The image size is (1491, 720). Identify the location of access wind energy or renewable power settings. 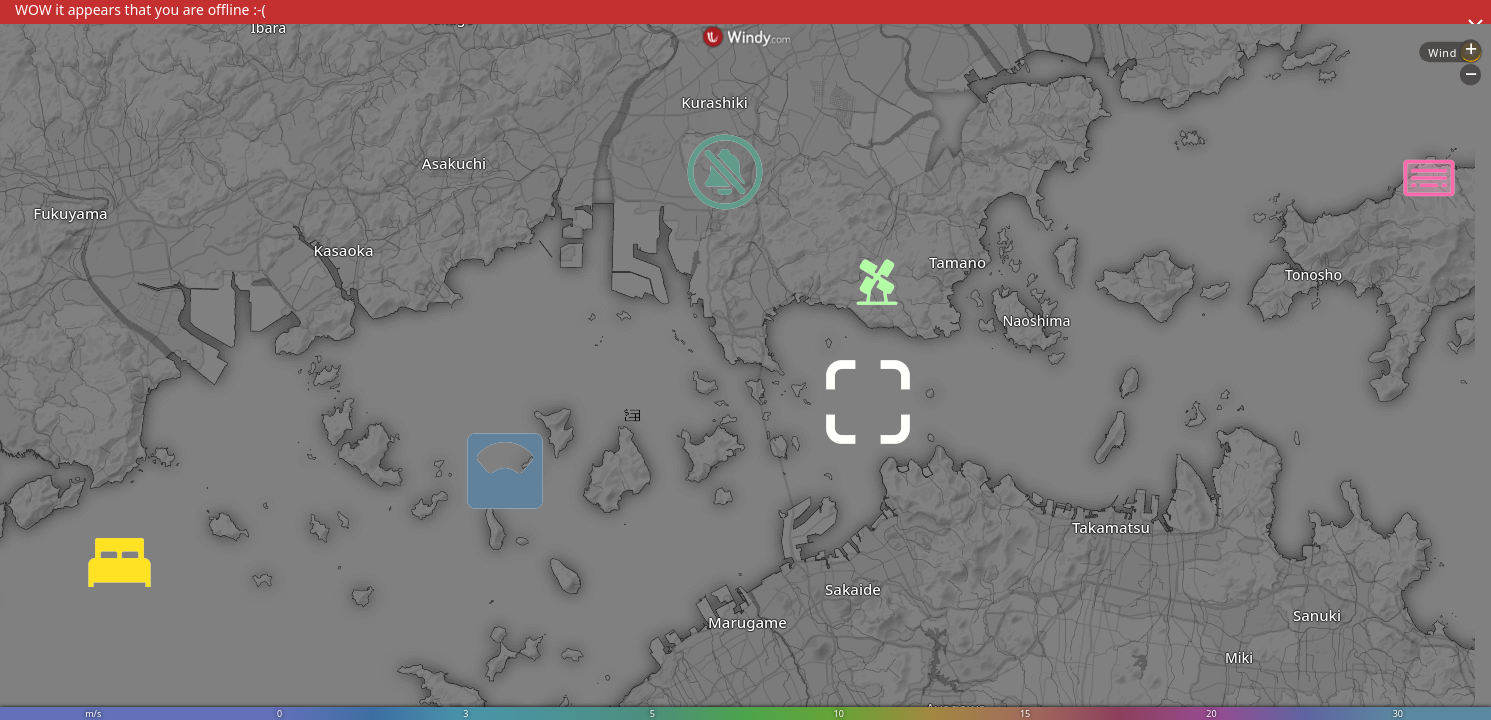
(877, 283).